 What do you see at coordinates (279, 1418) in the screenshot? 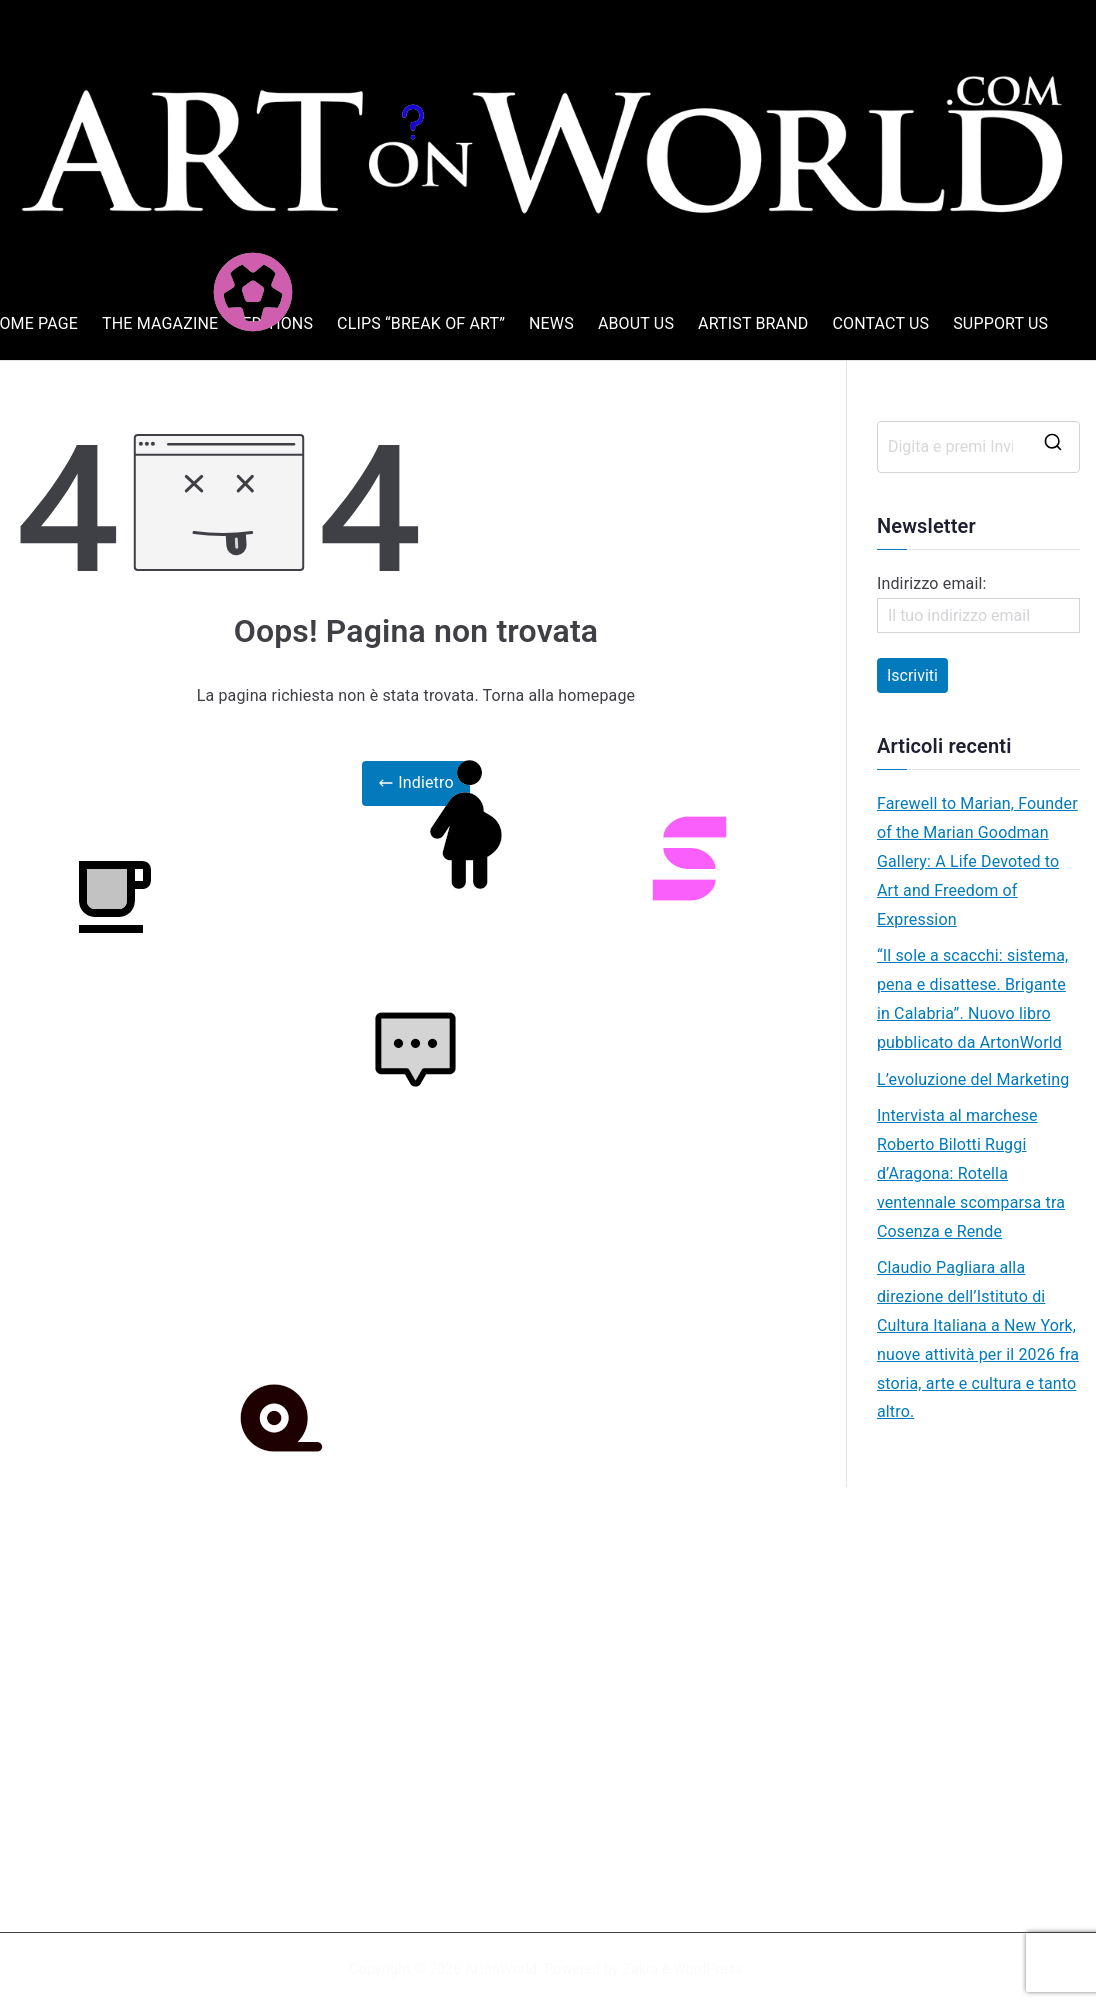
I see `access tape or recording tools` at bounding box center [279, 1418].